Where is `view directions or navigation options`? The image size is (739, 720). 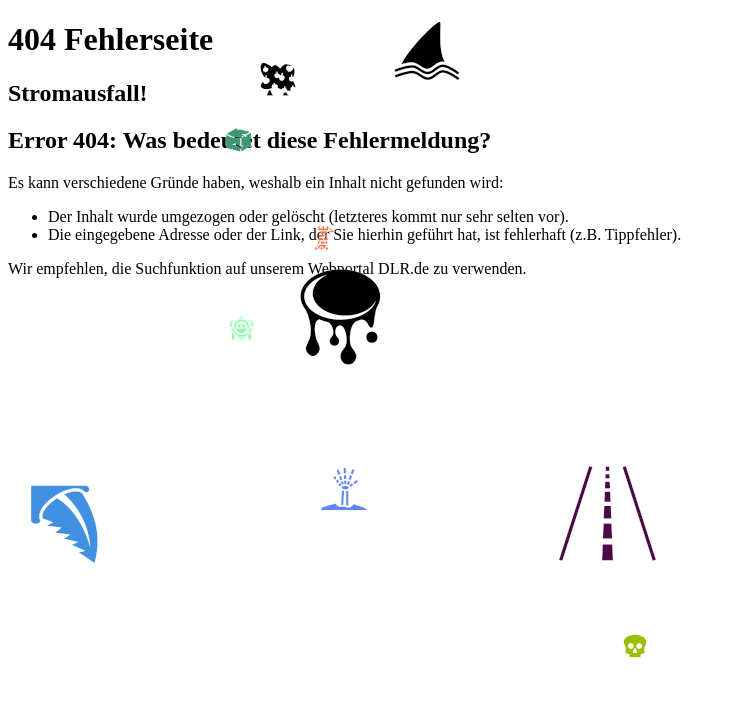
view directions or navigation options is located at coordinates (607, 513).